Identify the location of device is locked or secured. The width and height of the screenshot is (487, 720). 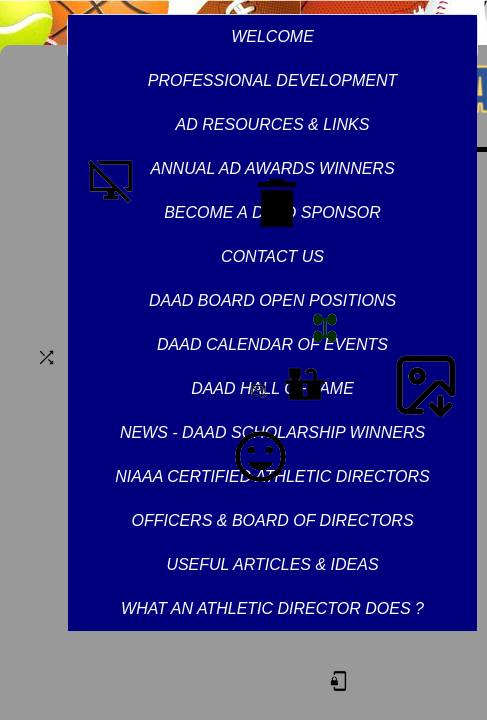
(338, 681).